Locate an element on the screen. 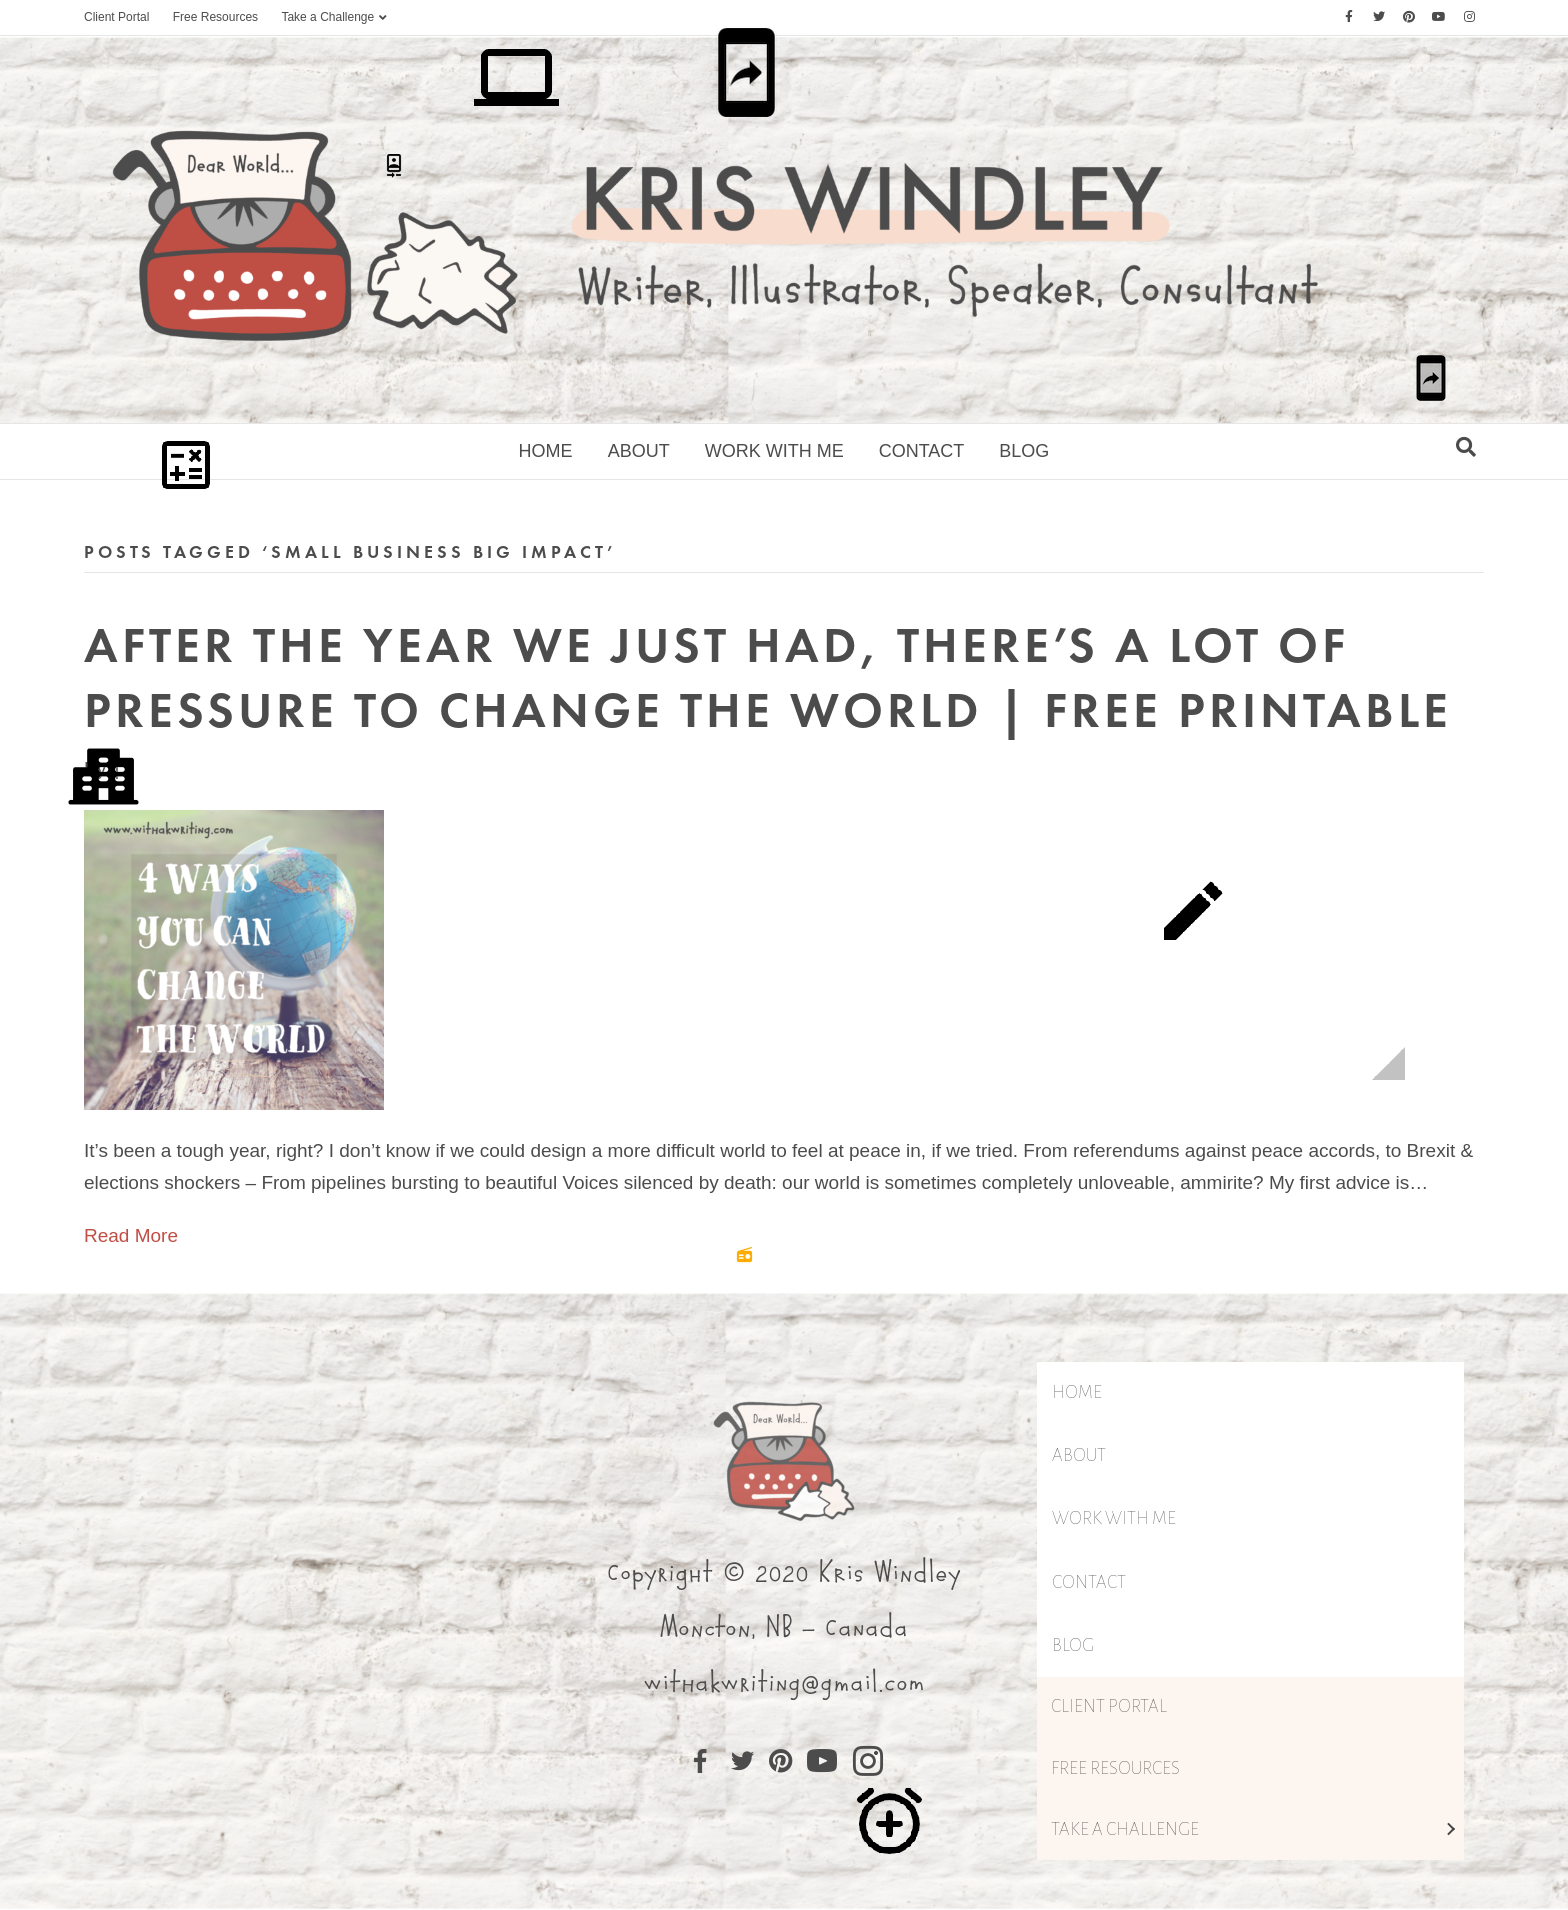 The image size is (1568, 1910). indicates no cellular signal is located at coordinates (1388, 1063).